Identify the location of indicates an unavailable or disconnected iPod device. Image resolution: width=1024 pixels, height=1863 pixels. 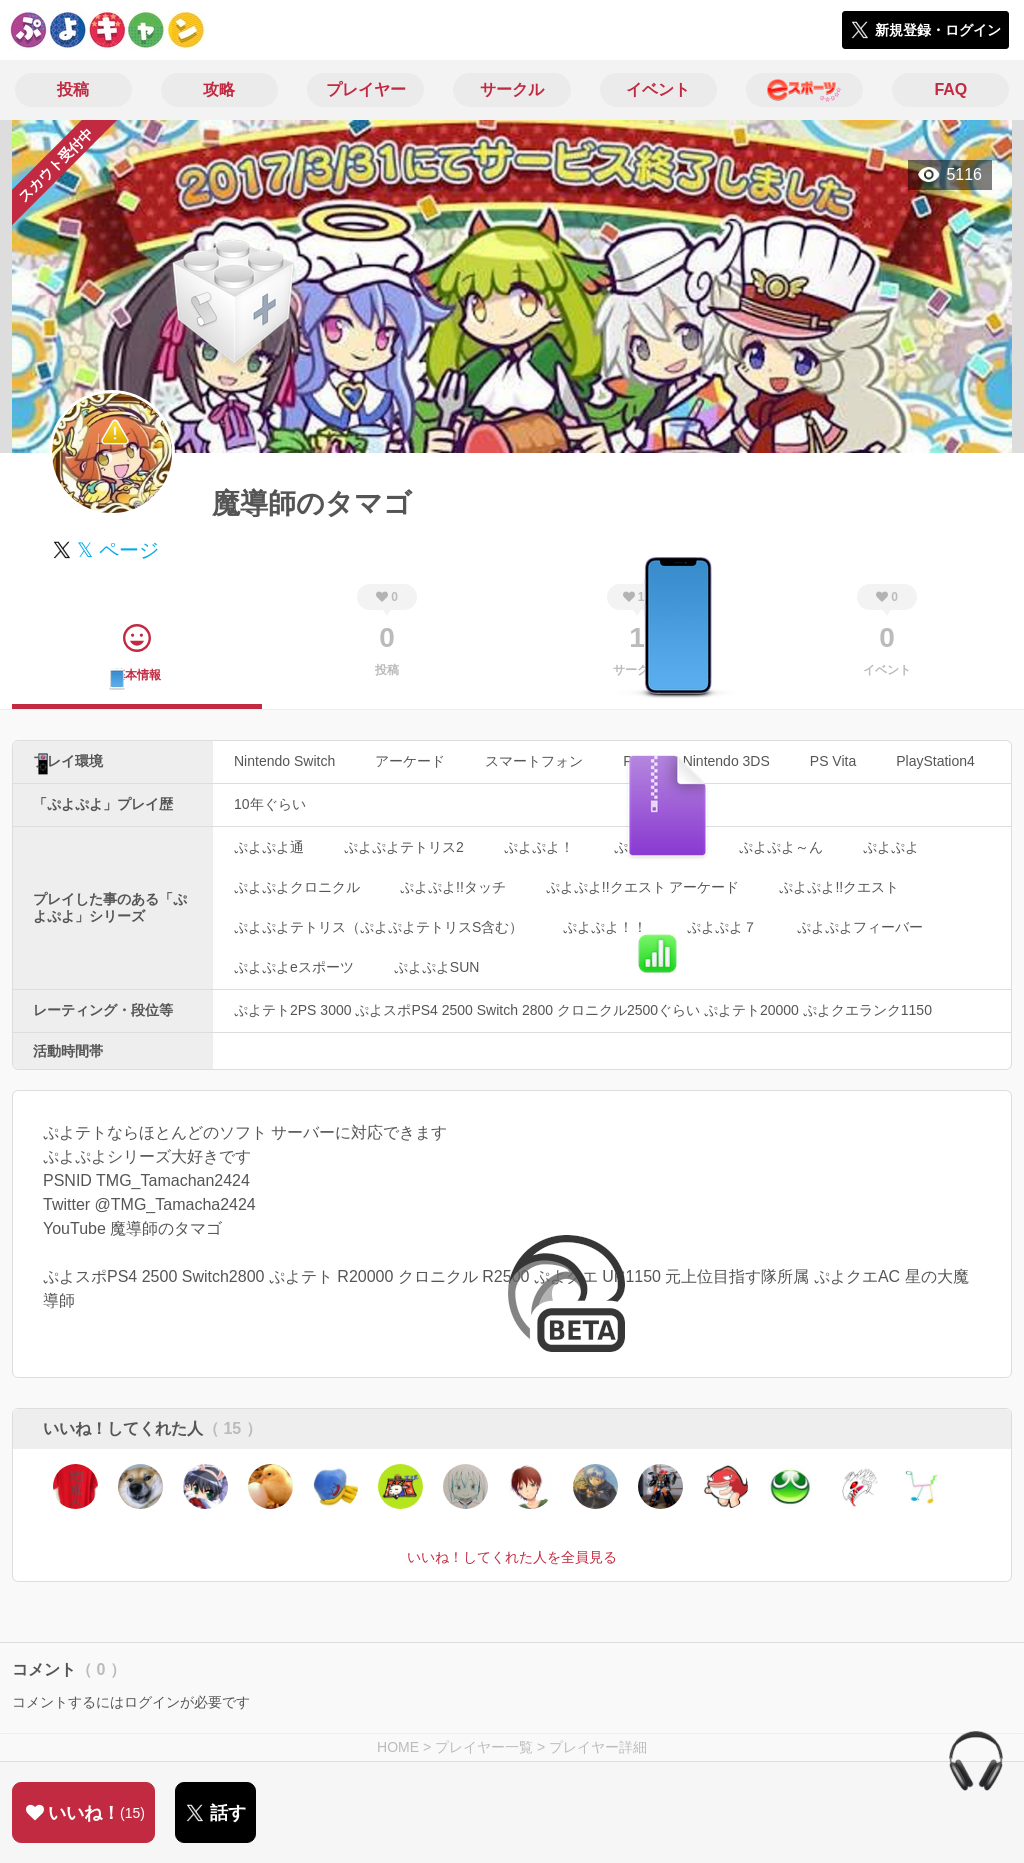
(43, 764).